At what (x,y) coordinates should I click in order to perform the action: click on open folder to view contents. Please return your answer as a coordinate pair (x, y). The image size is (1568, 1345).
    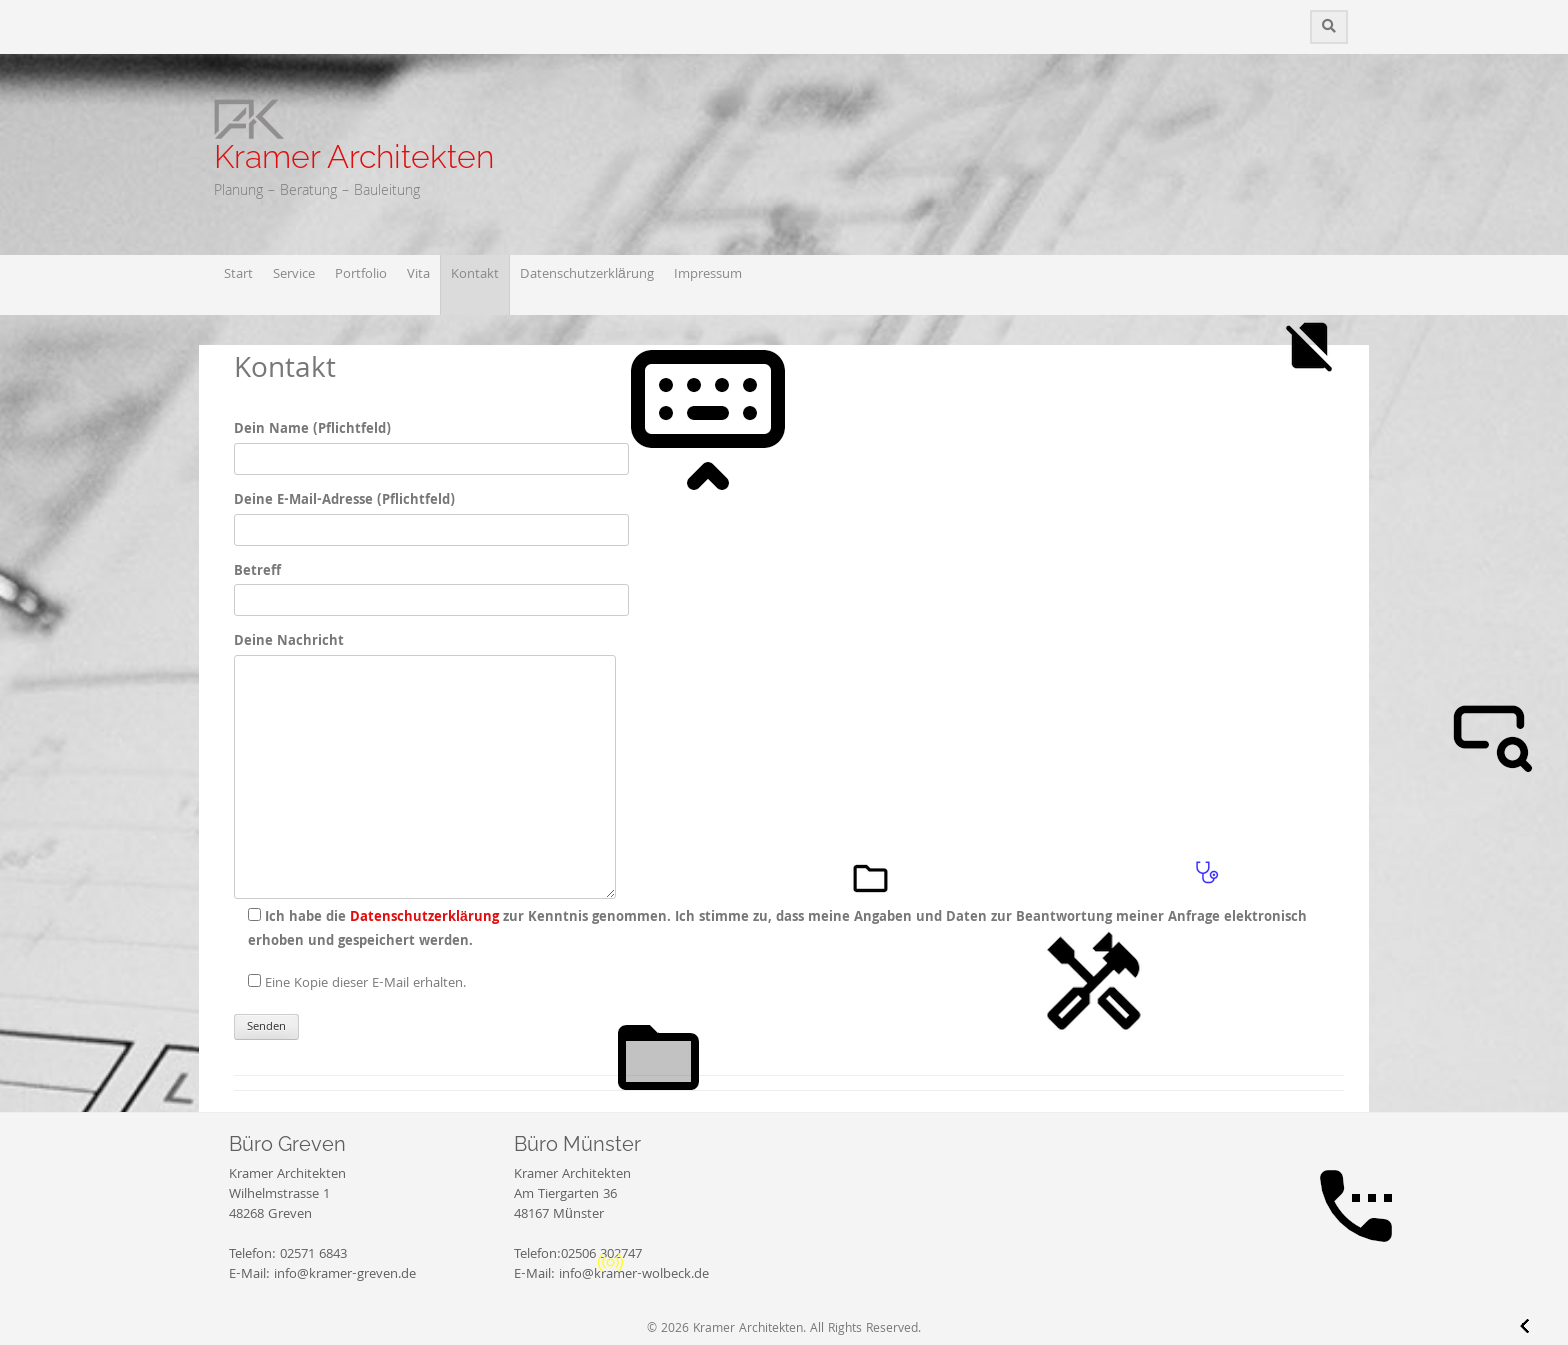
    Looking at the image, I should click on (658, 1057).